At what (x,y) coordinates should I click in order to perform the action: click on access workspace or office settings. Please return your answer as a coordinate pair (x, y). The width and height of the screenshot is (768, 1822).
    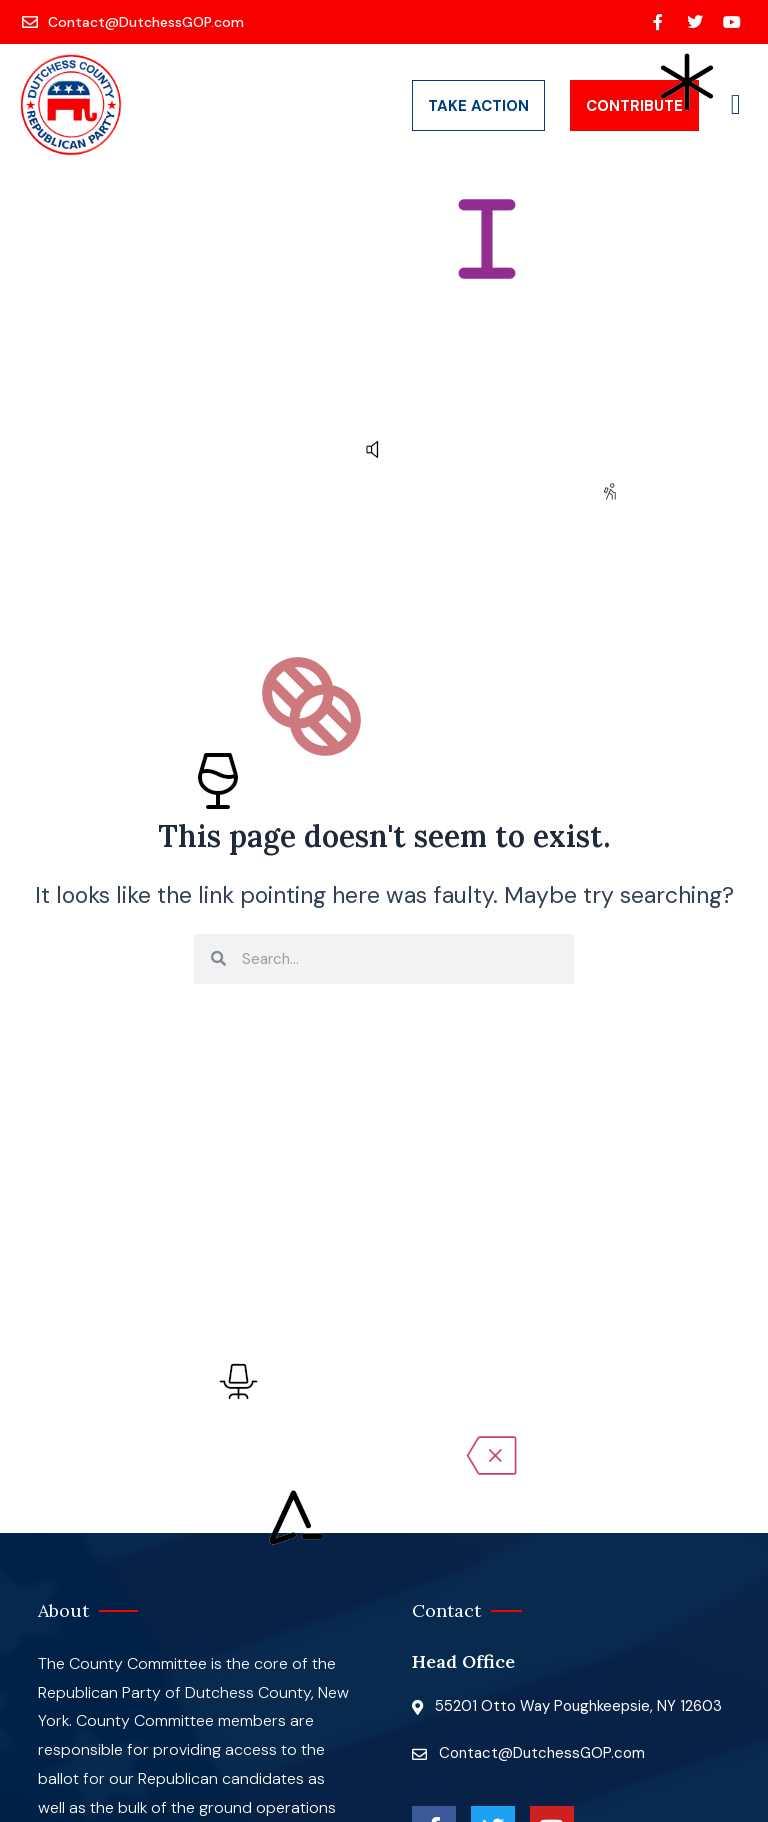
    Looking at the image, I should click on (238, 1381).